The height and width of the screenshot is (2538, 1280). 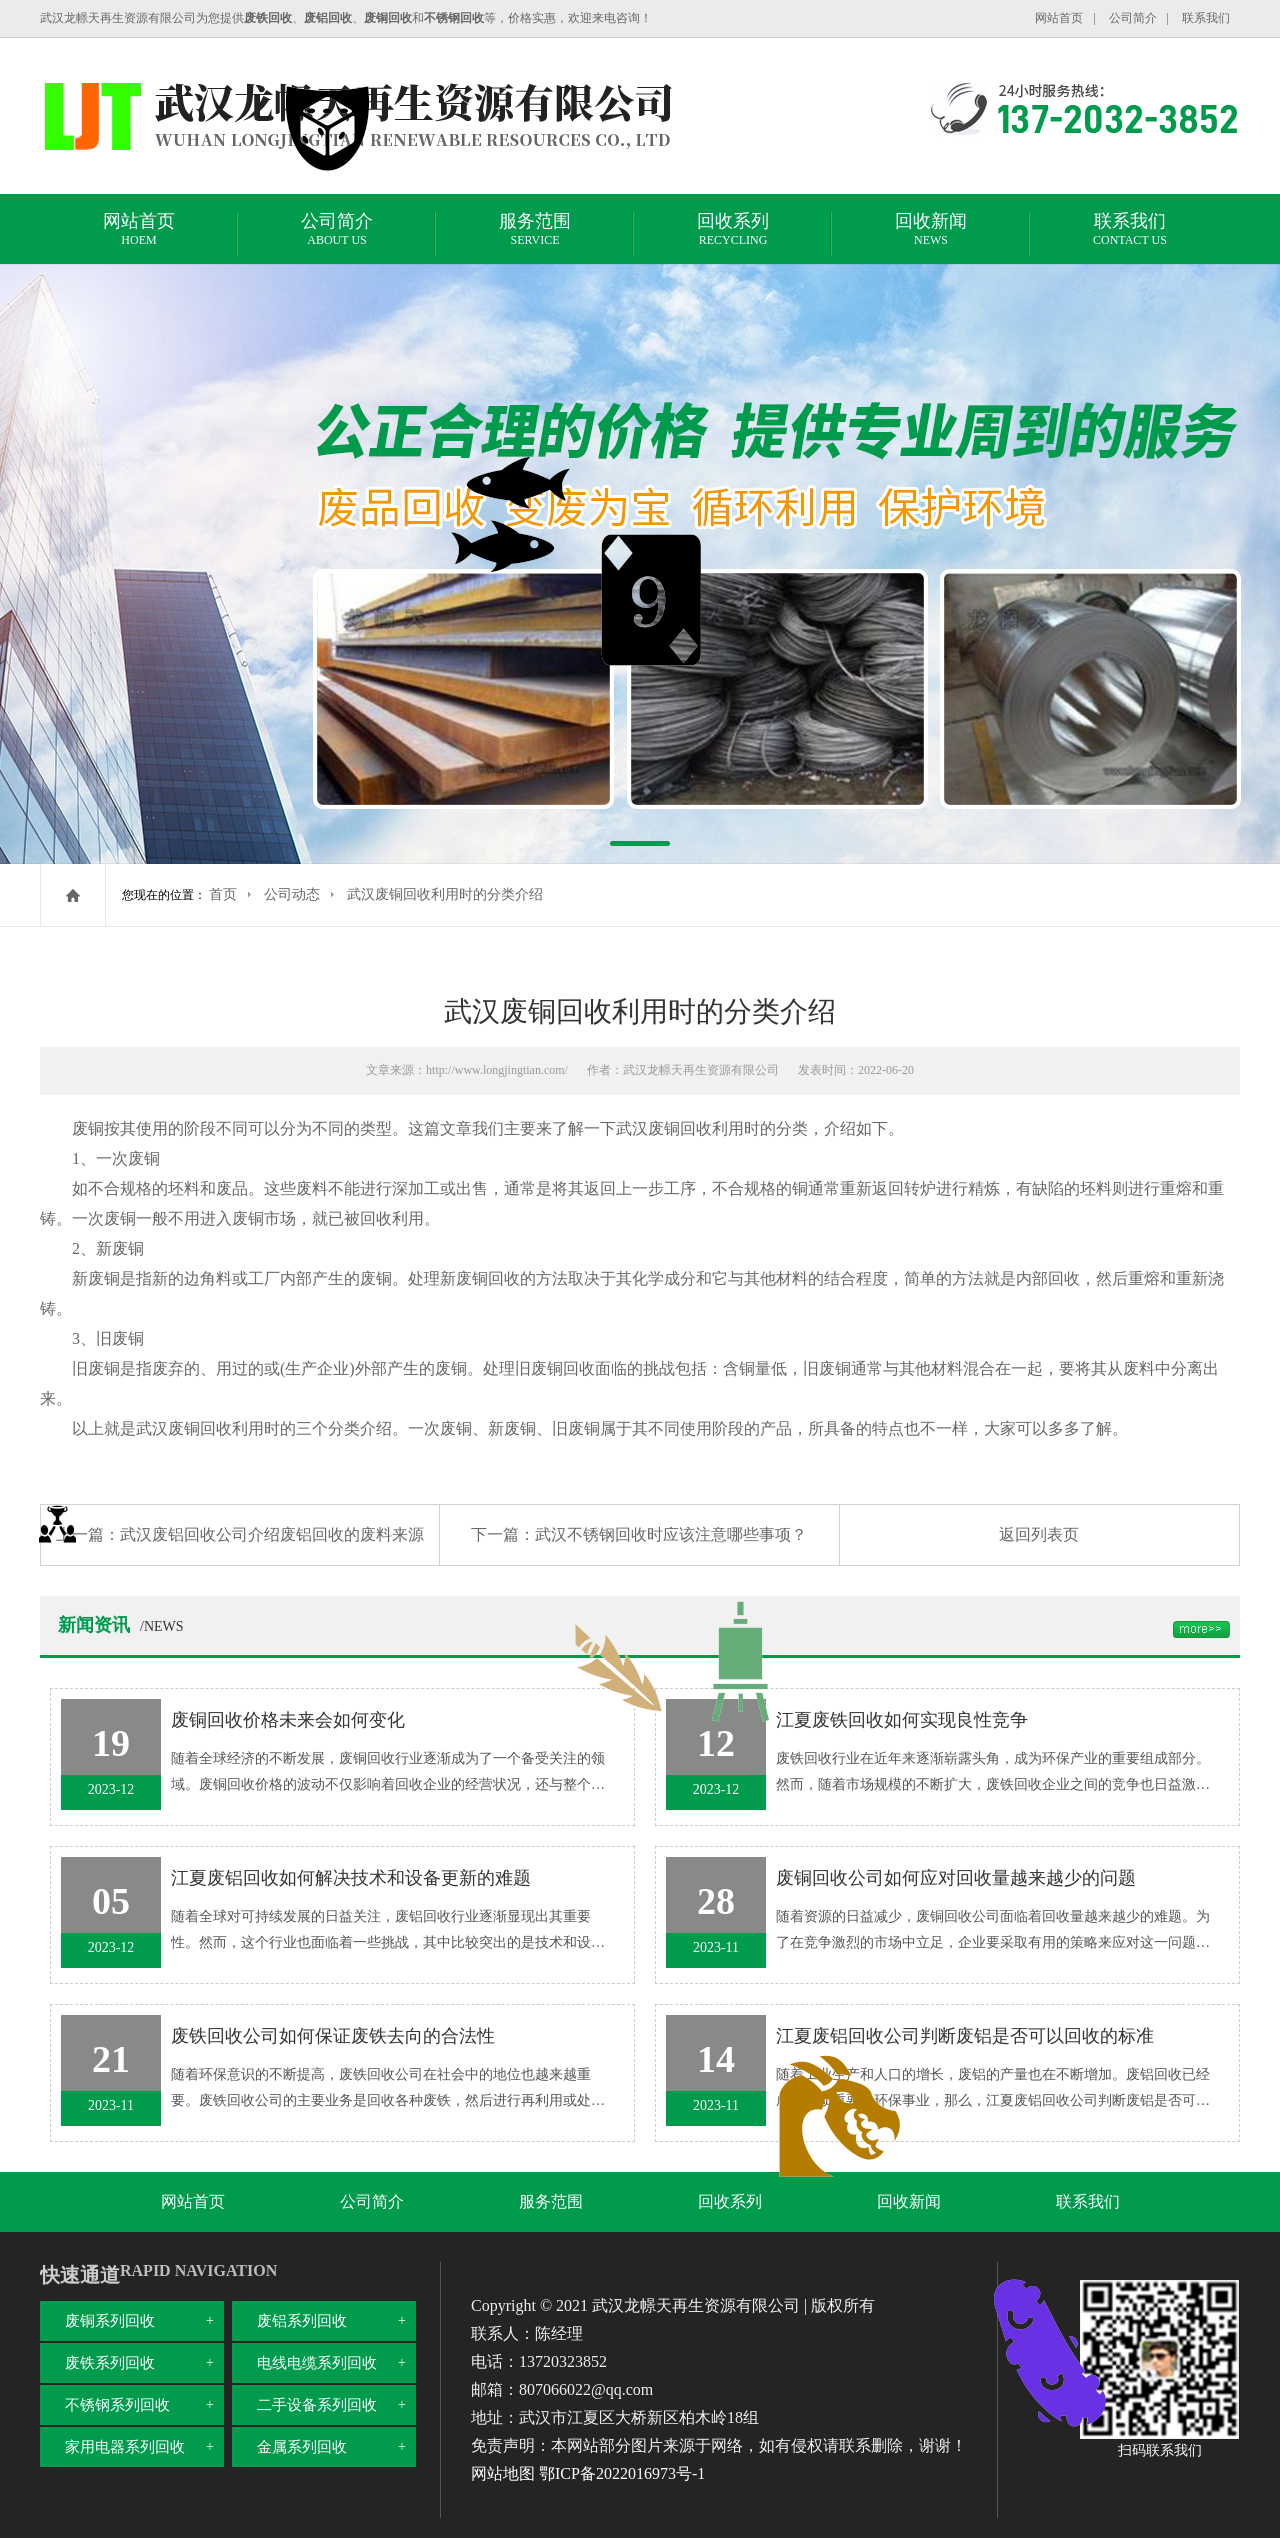 I want to click on equip a spear weapon in game, so click(x=618, y=1668).